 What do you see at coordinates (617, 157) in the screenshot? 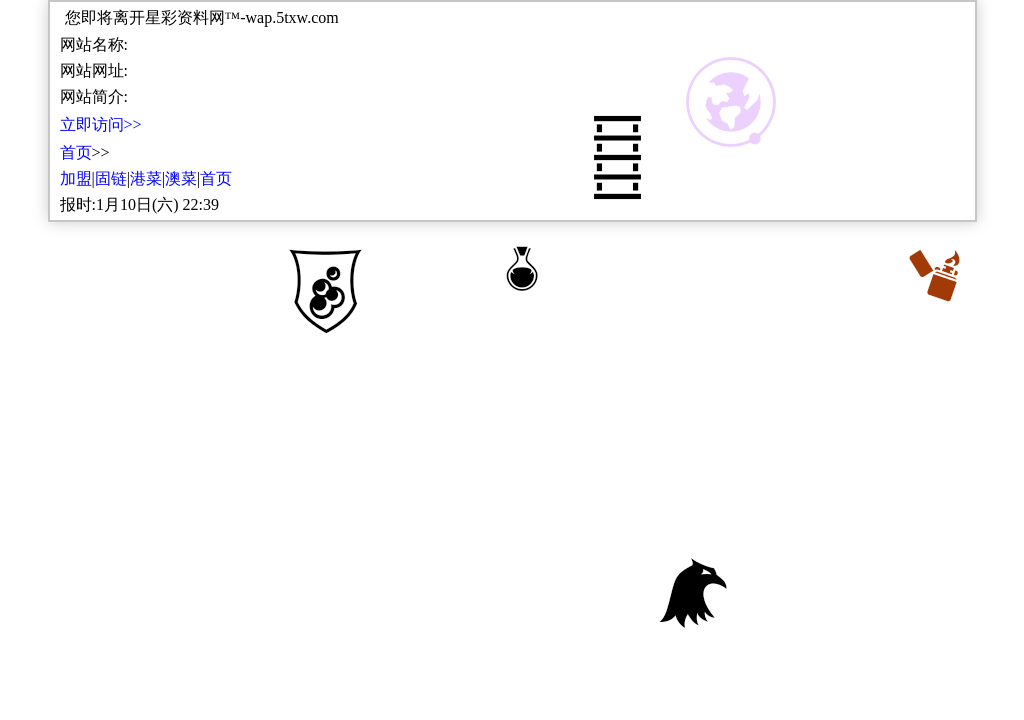
I see `access ladder or climbing tools in game` at bounding box center [617, 157].